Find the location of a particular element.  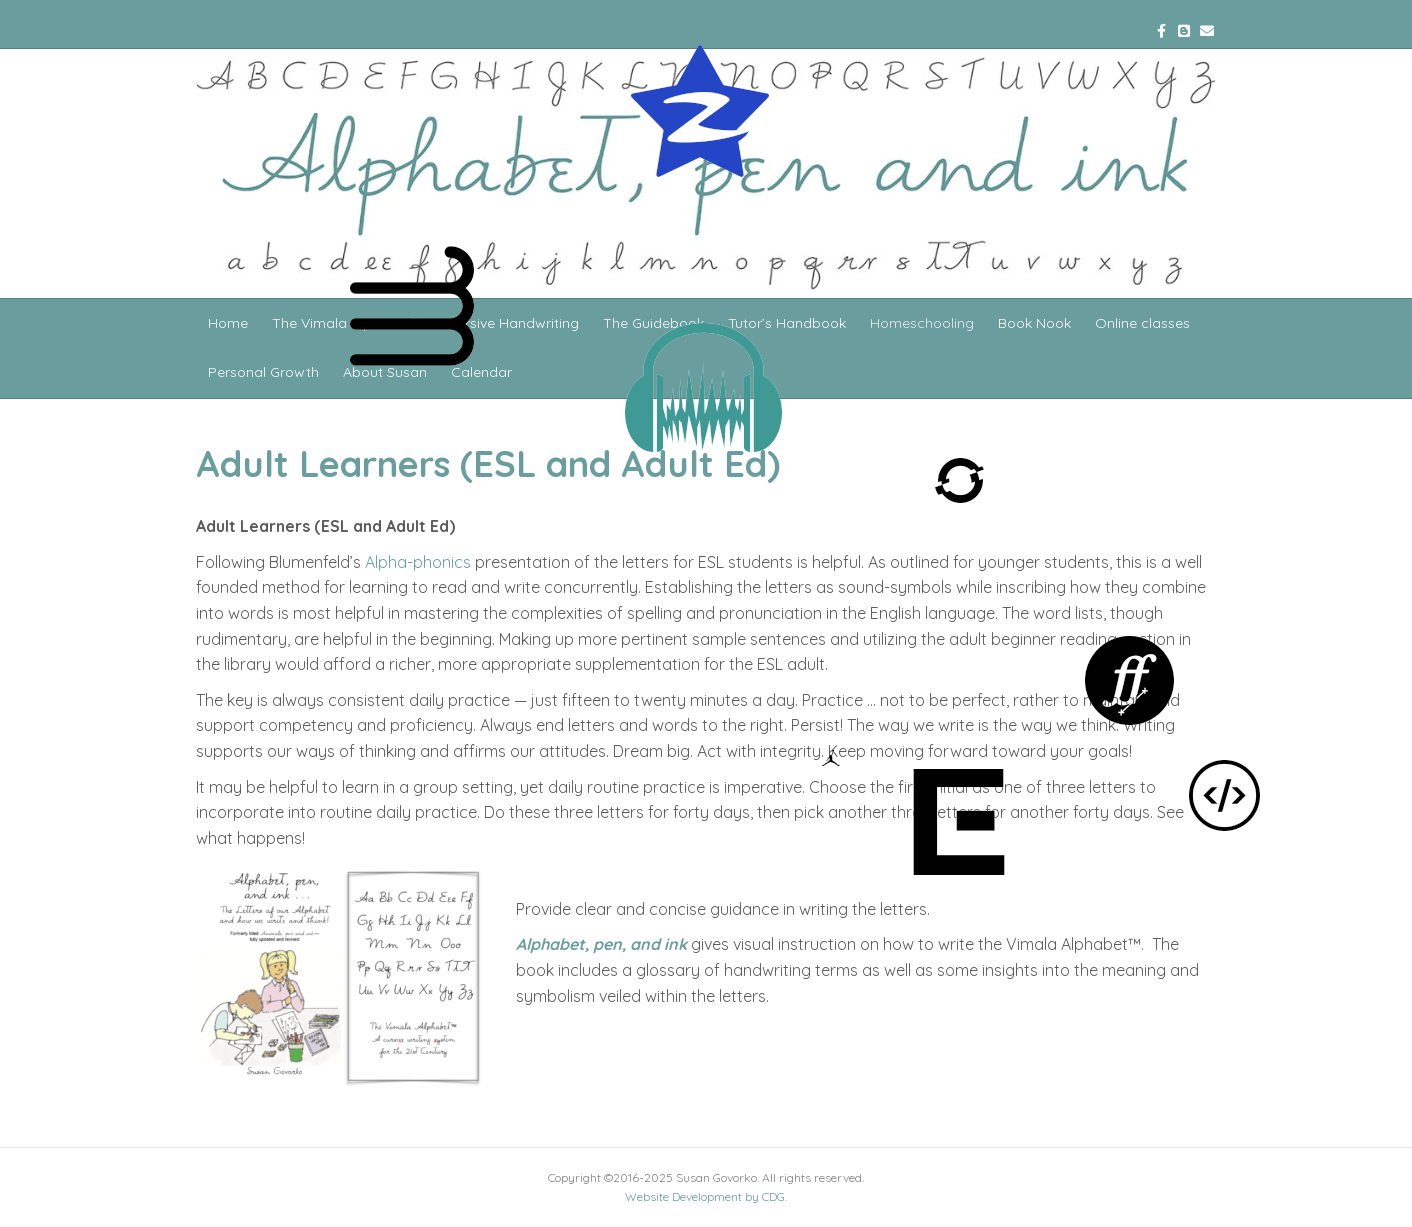

open Qzone social network is located at coordinates (700, 111).